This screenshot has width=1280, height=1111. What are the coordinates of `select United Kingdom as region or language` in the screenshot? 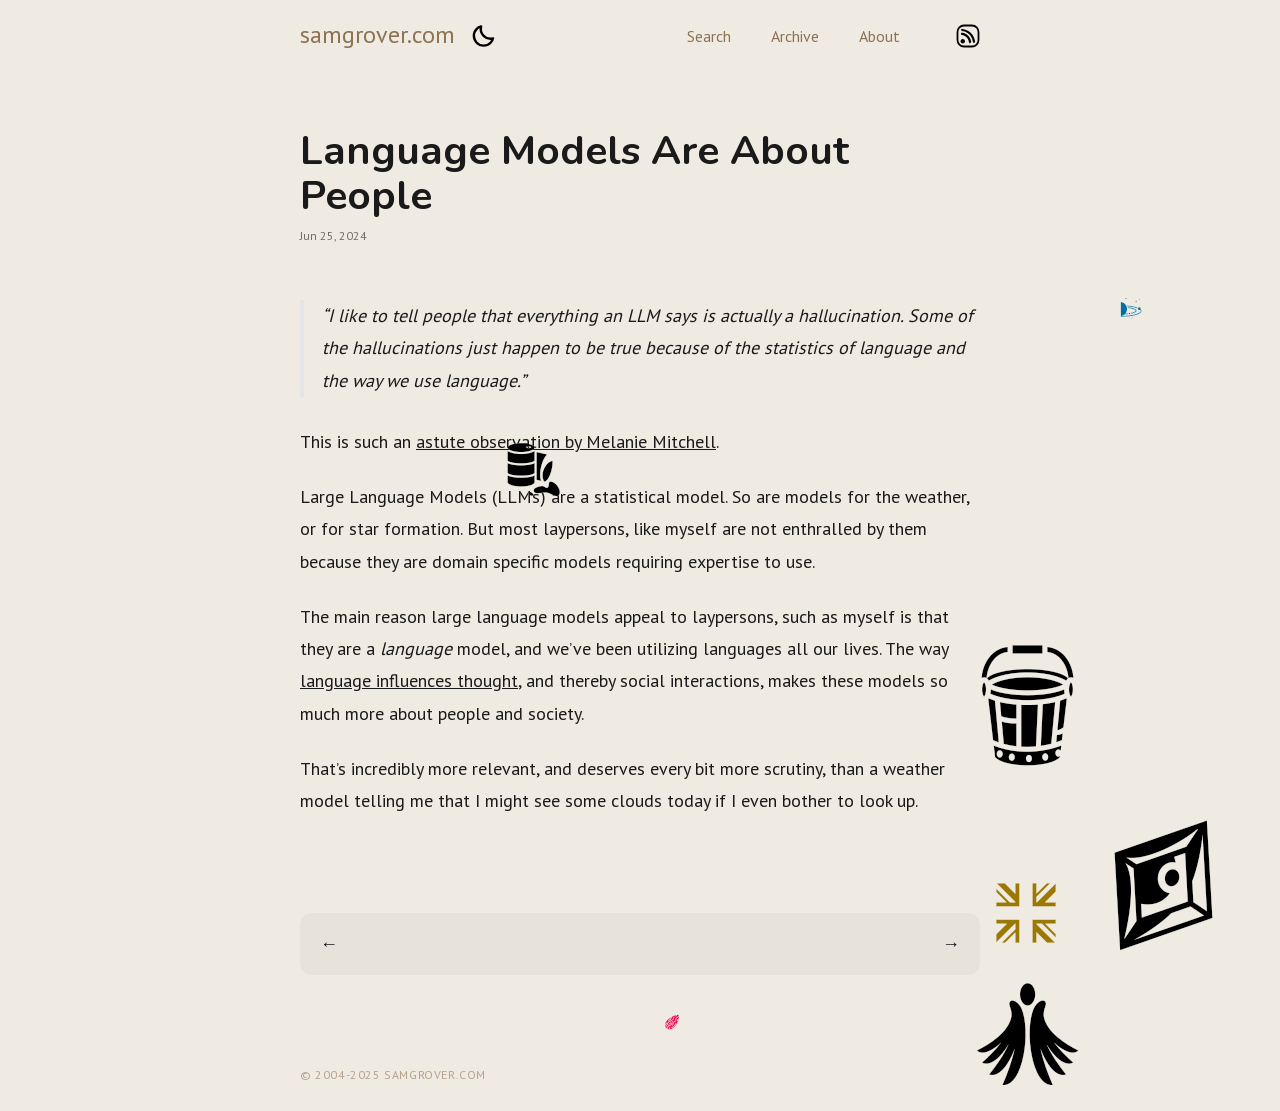 It's located at (1026, 913).